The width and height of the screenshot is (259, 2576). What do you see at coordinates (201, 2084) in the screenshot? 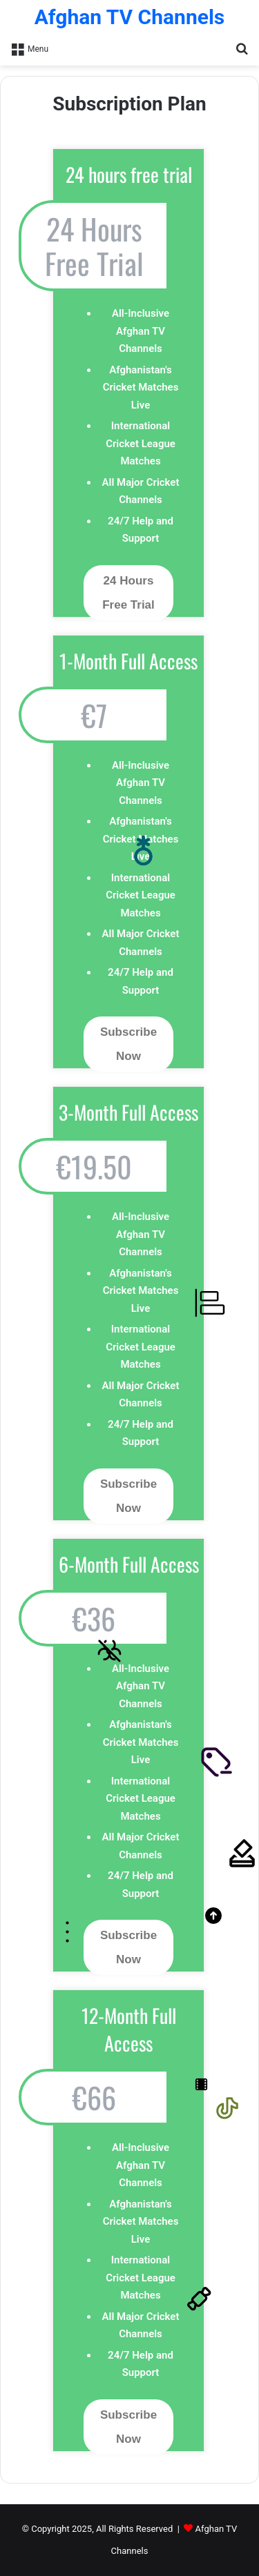
I see `access video or movie content` at bounding box center [201, 2084].